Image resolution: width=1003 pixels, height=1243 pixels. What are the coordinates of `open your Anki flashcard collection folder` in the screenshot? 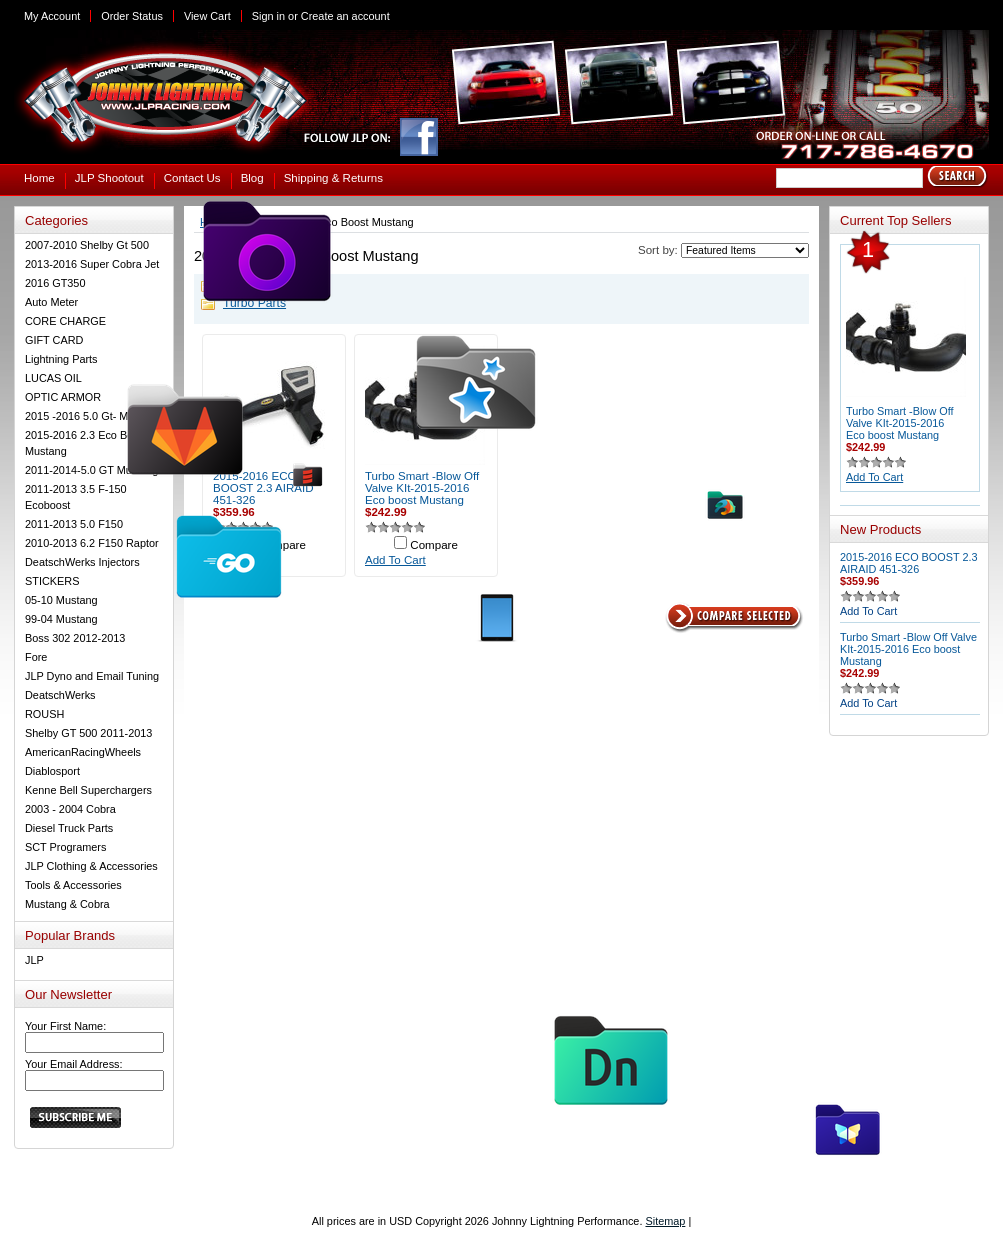 It's located at (475, 385).